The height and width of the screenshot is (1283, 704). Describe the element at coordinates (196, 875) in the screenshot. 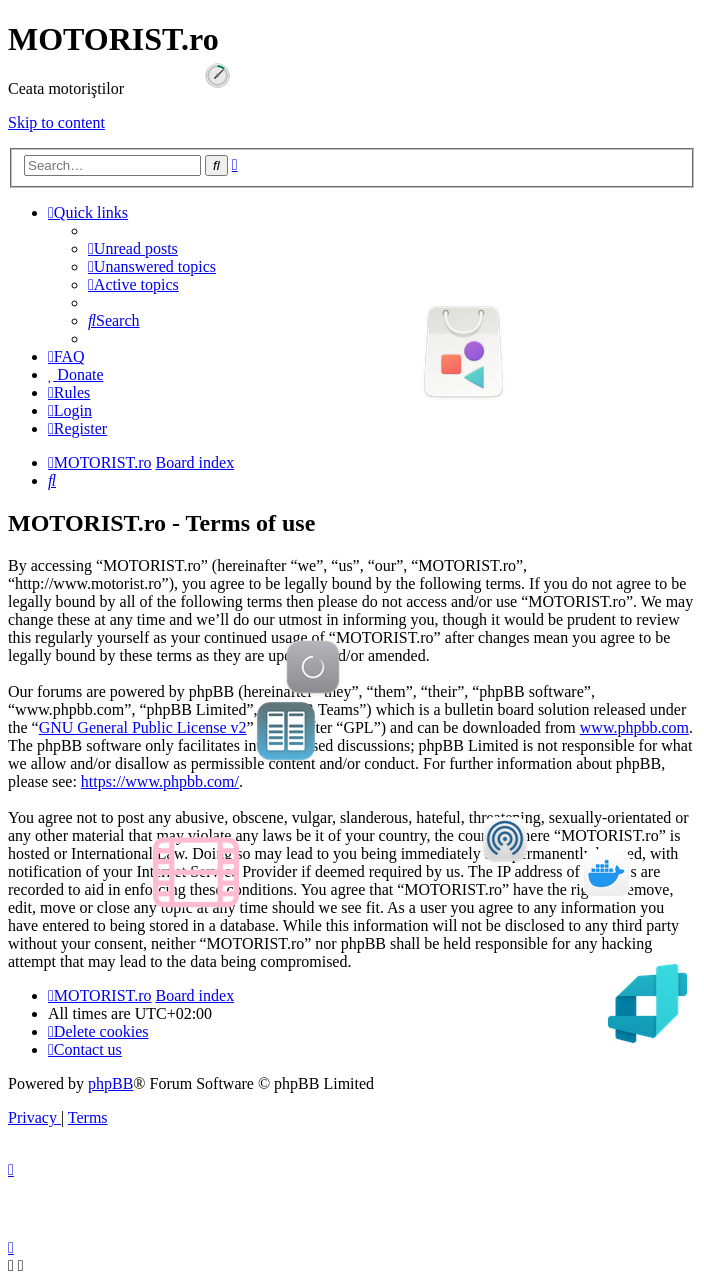

I see `open video player application` at that location.